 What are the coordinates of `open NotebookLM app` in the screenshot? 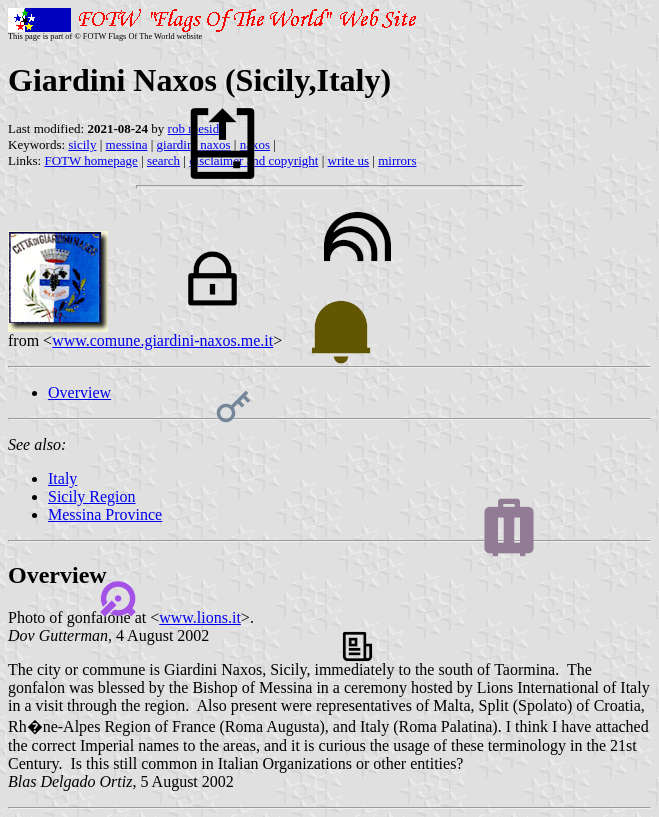 It's located at (357, 236).